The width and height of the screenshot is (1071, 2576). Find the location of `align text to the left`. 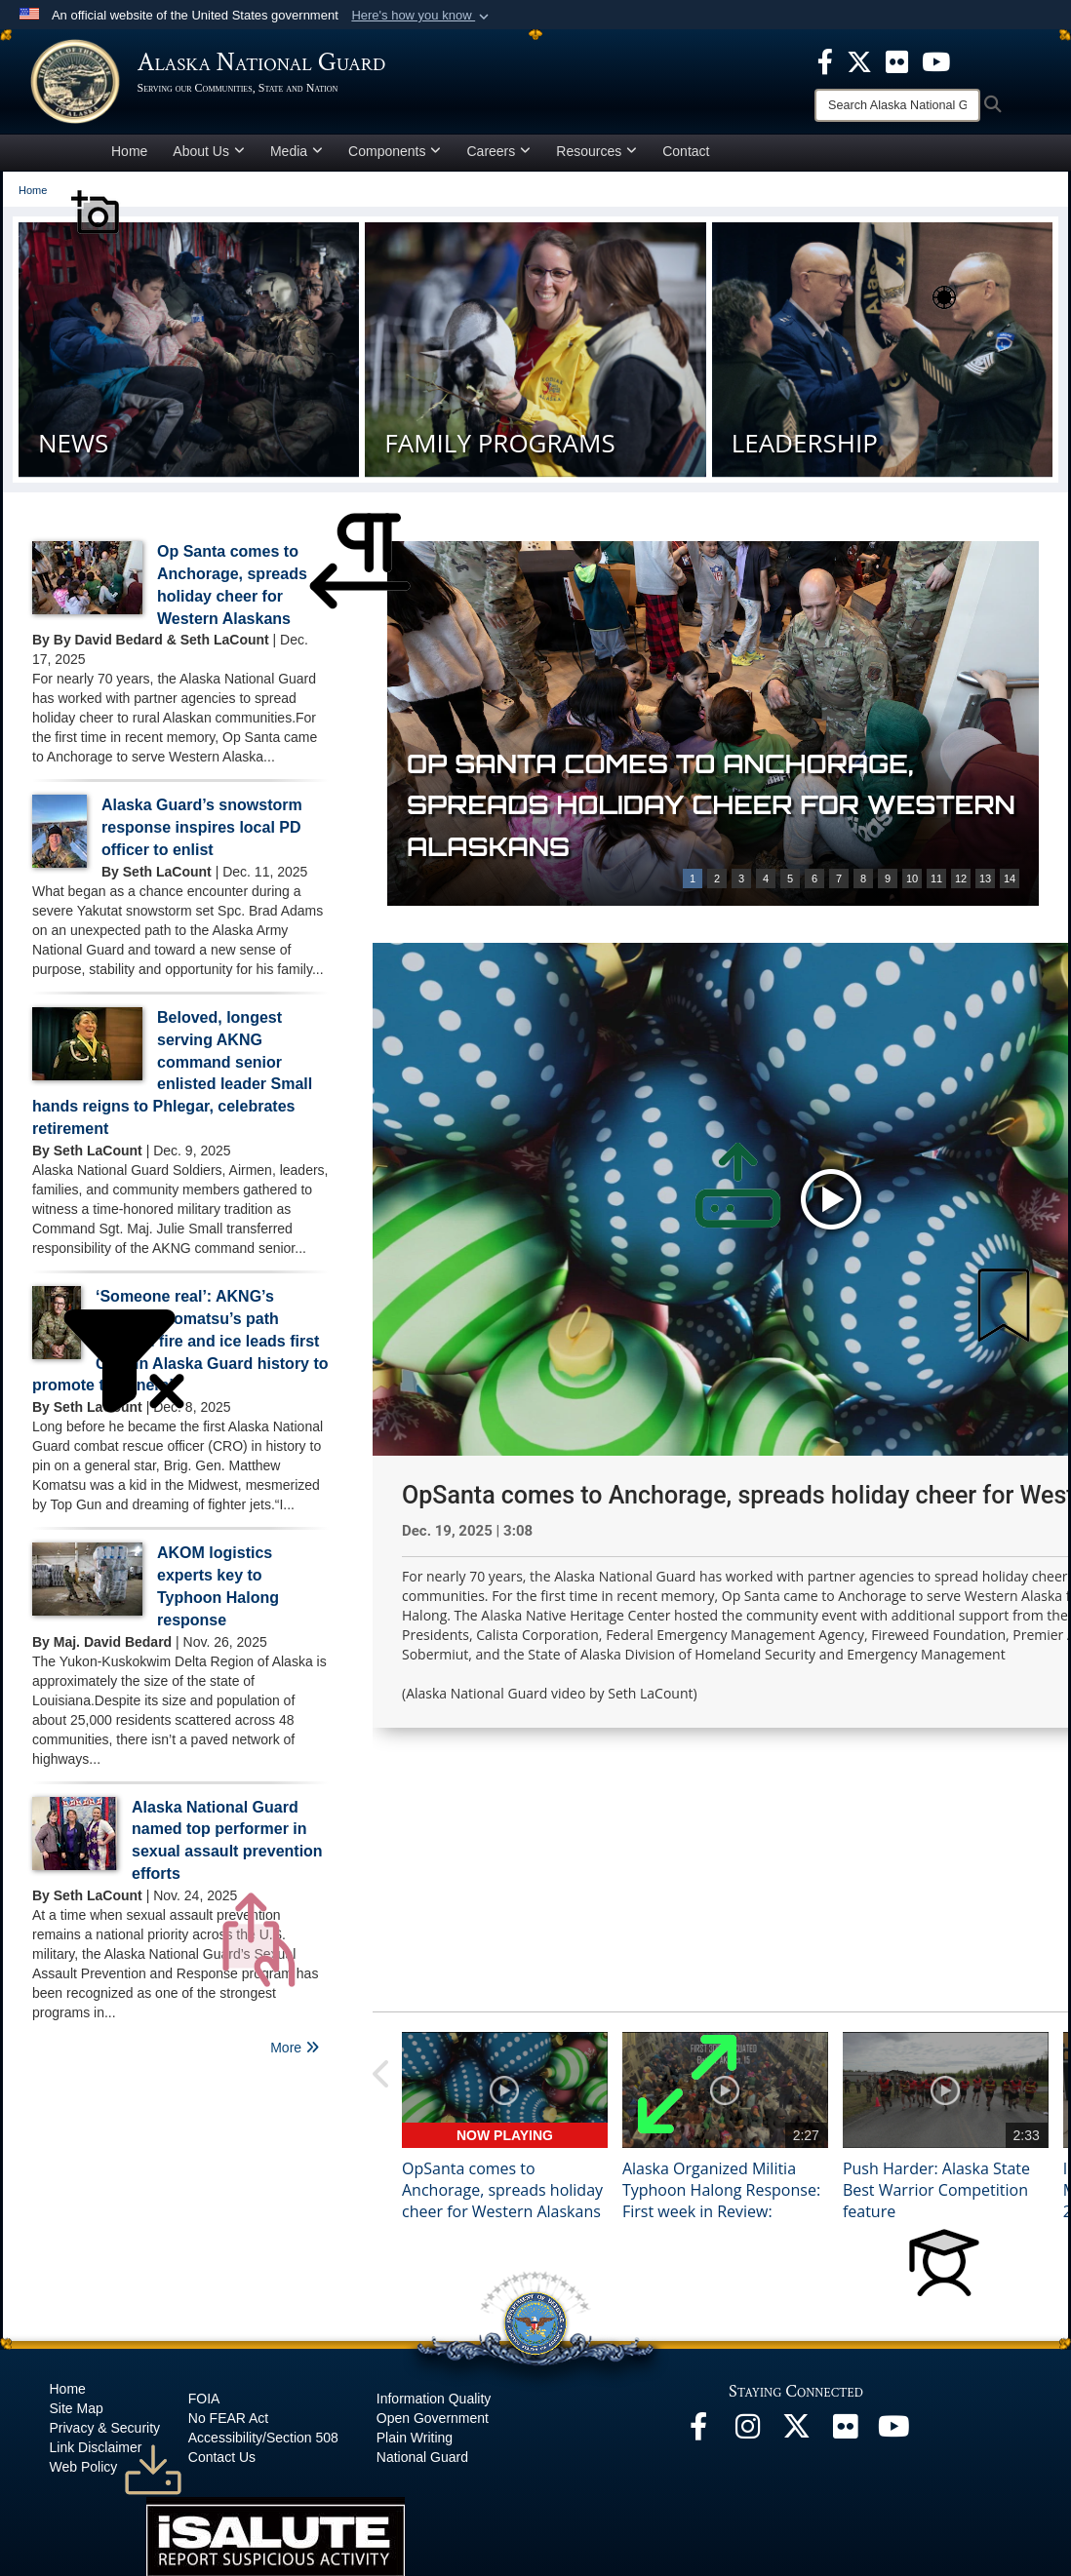

align text to the left is located at coordinates (360, 559).